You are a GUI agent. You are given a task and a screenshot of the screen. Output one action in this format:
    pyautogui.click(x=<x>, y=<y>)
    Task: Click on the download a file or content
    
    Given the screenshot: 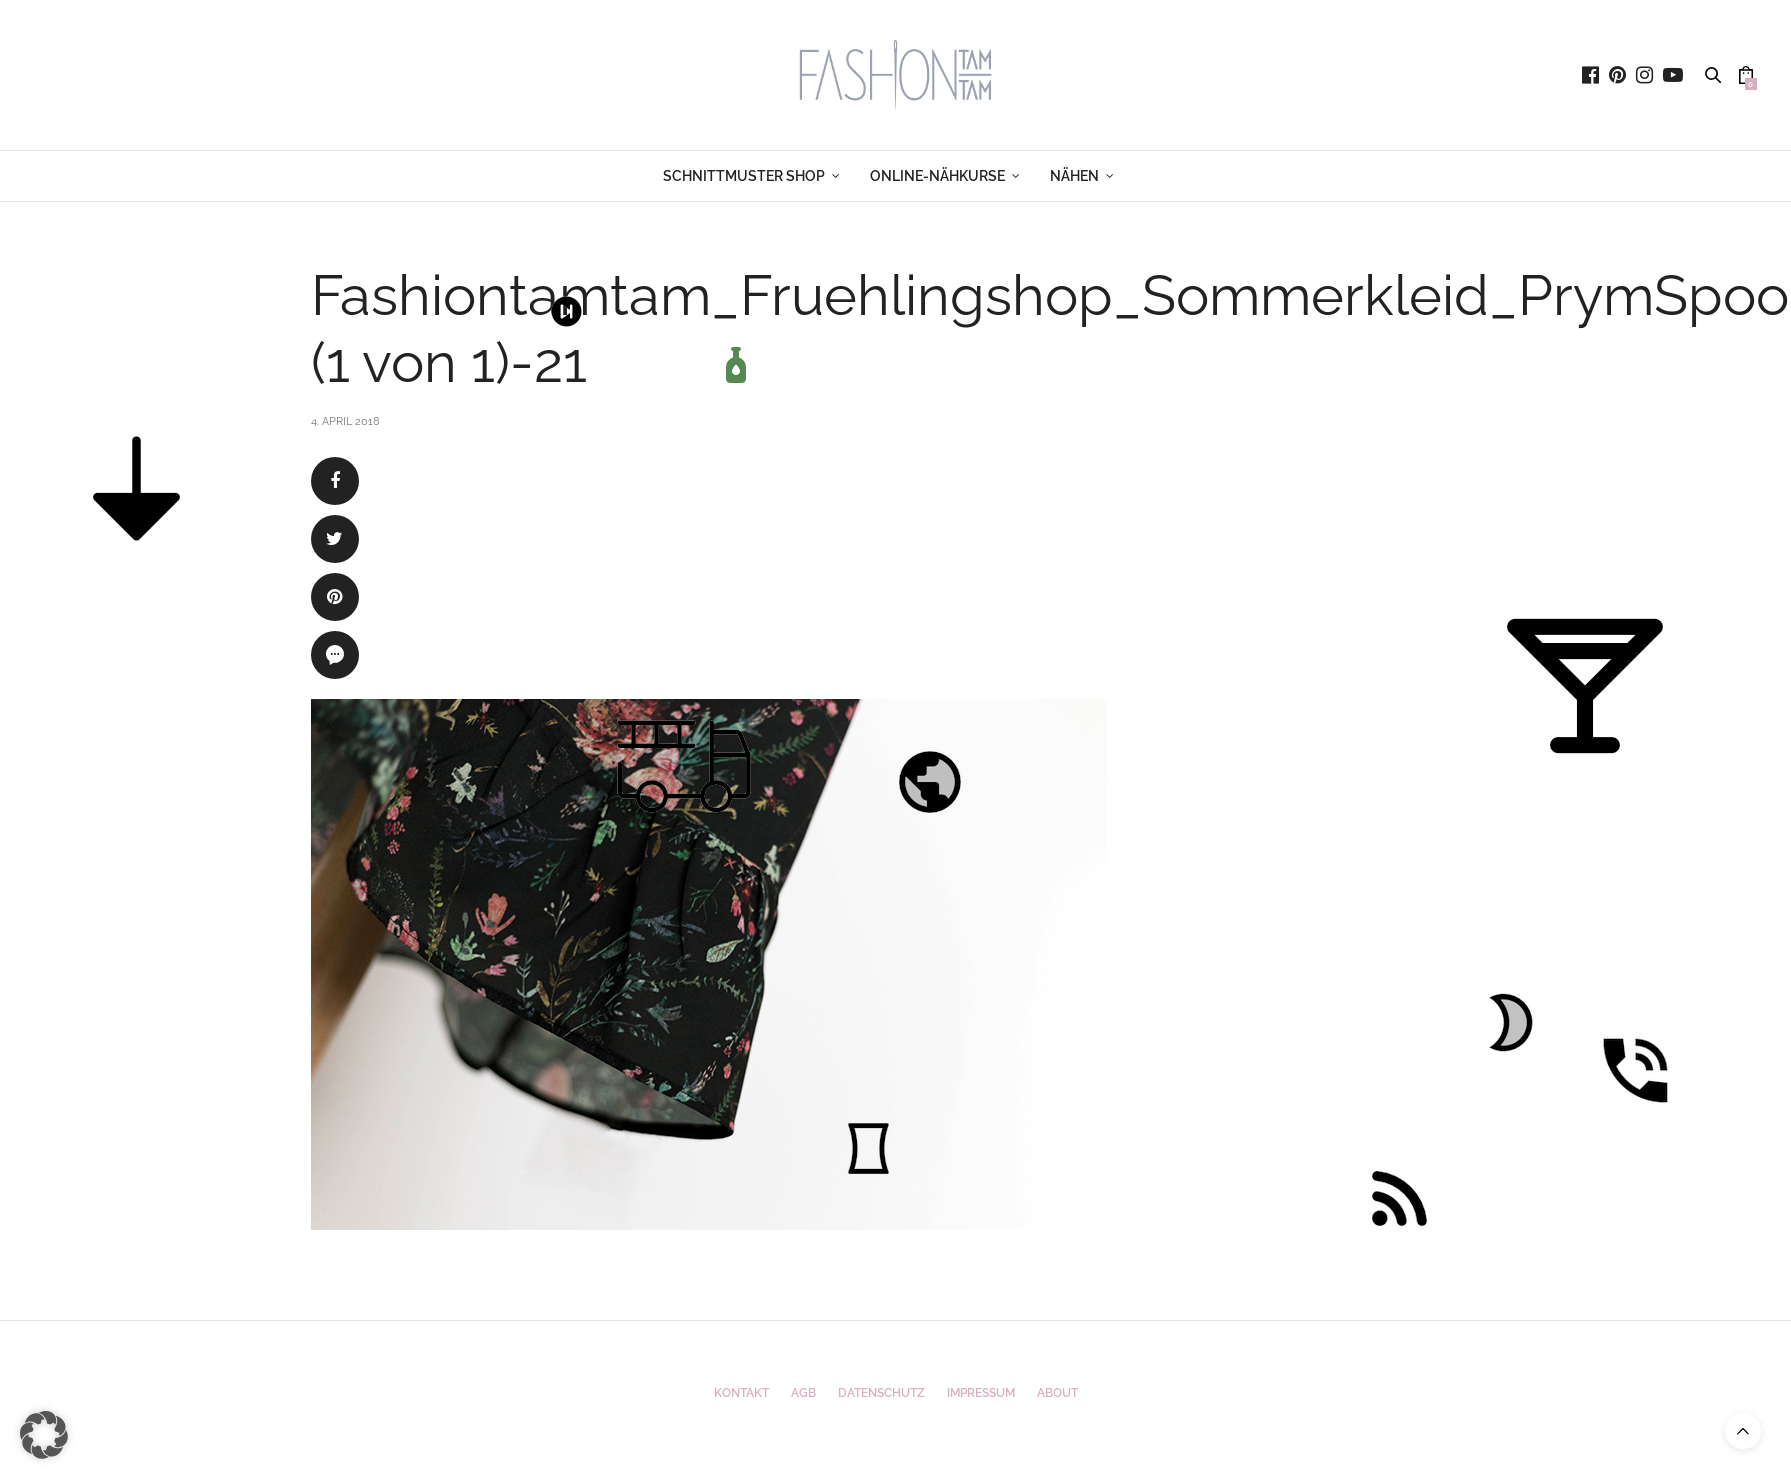 What is the action you would take?
    pyautogui.click(x=136, y=488)
    